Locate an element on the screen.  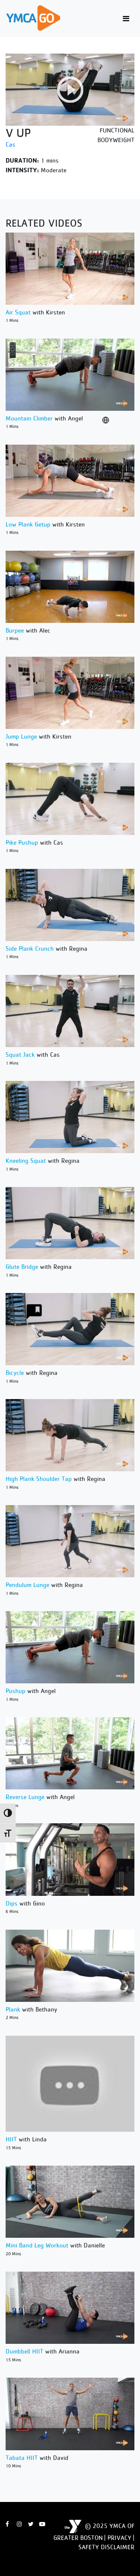
access saved comments or notes is located at coordinates (34, 1312).